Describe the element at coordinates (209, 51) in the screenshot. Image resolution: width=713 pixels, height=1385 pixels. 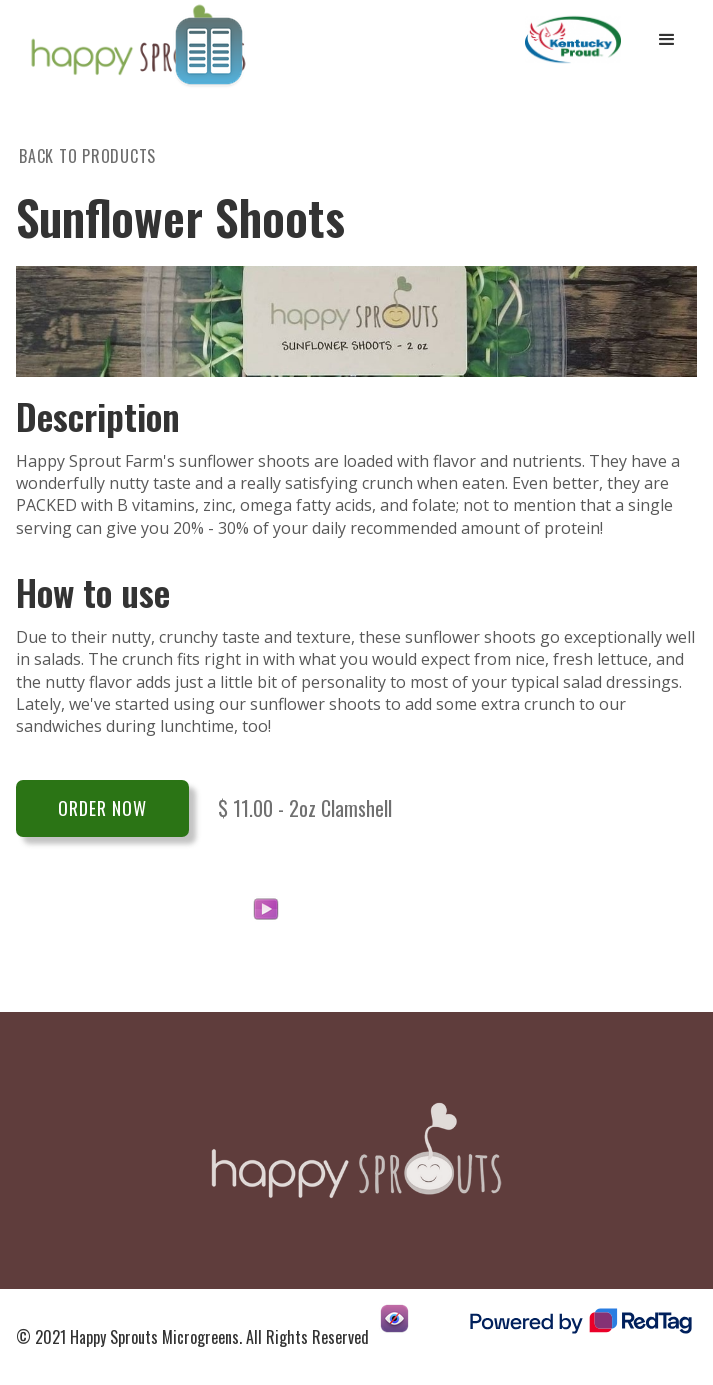
I see `open progress tracking app` at that location.